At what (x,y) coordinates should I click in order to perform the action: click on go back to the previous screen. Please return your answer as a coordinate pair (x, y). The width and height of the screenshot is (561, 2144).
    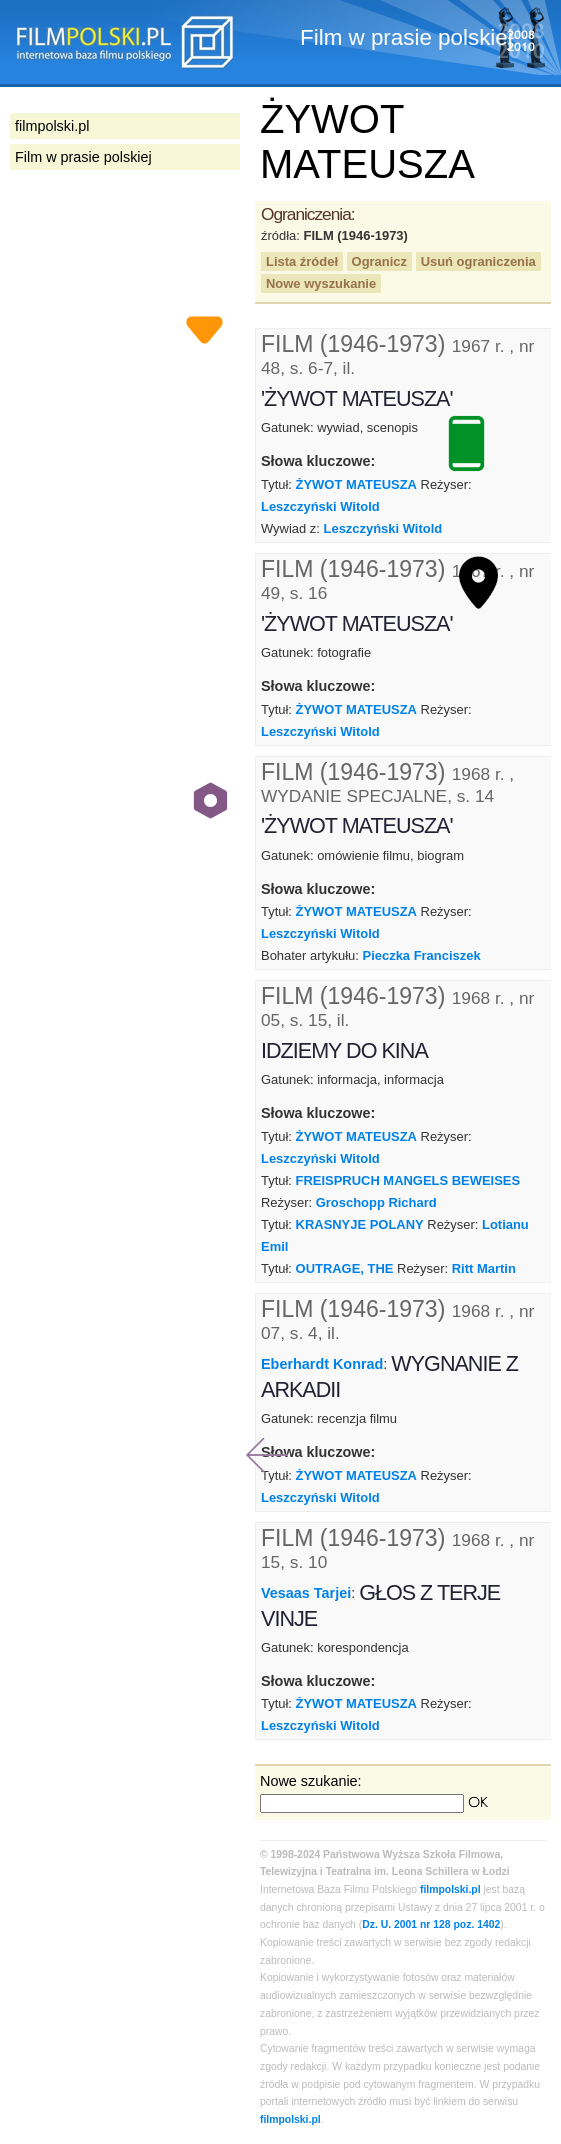
    Looking at the image, I should click on (267, 1455).